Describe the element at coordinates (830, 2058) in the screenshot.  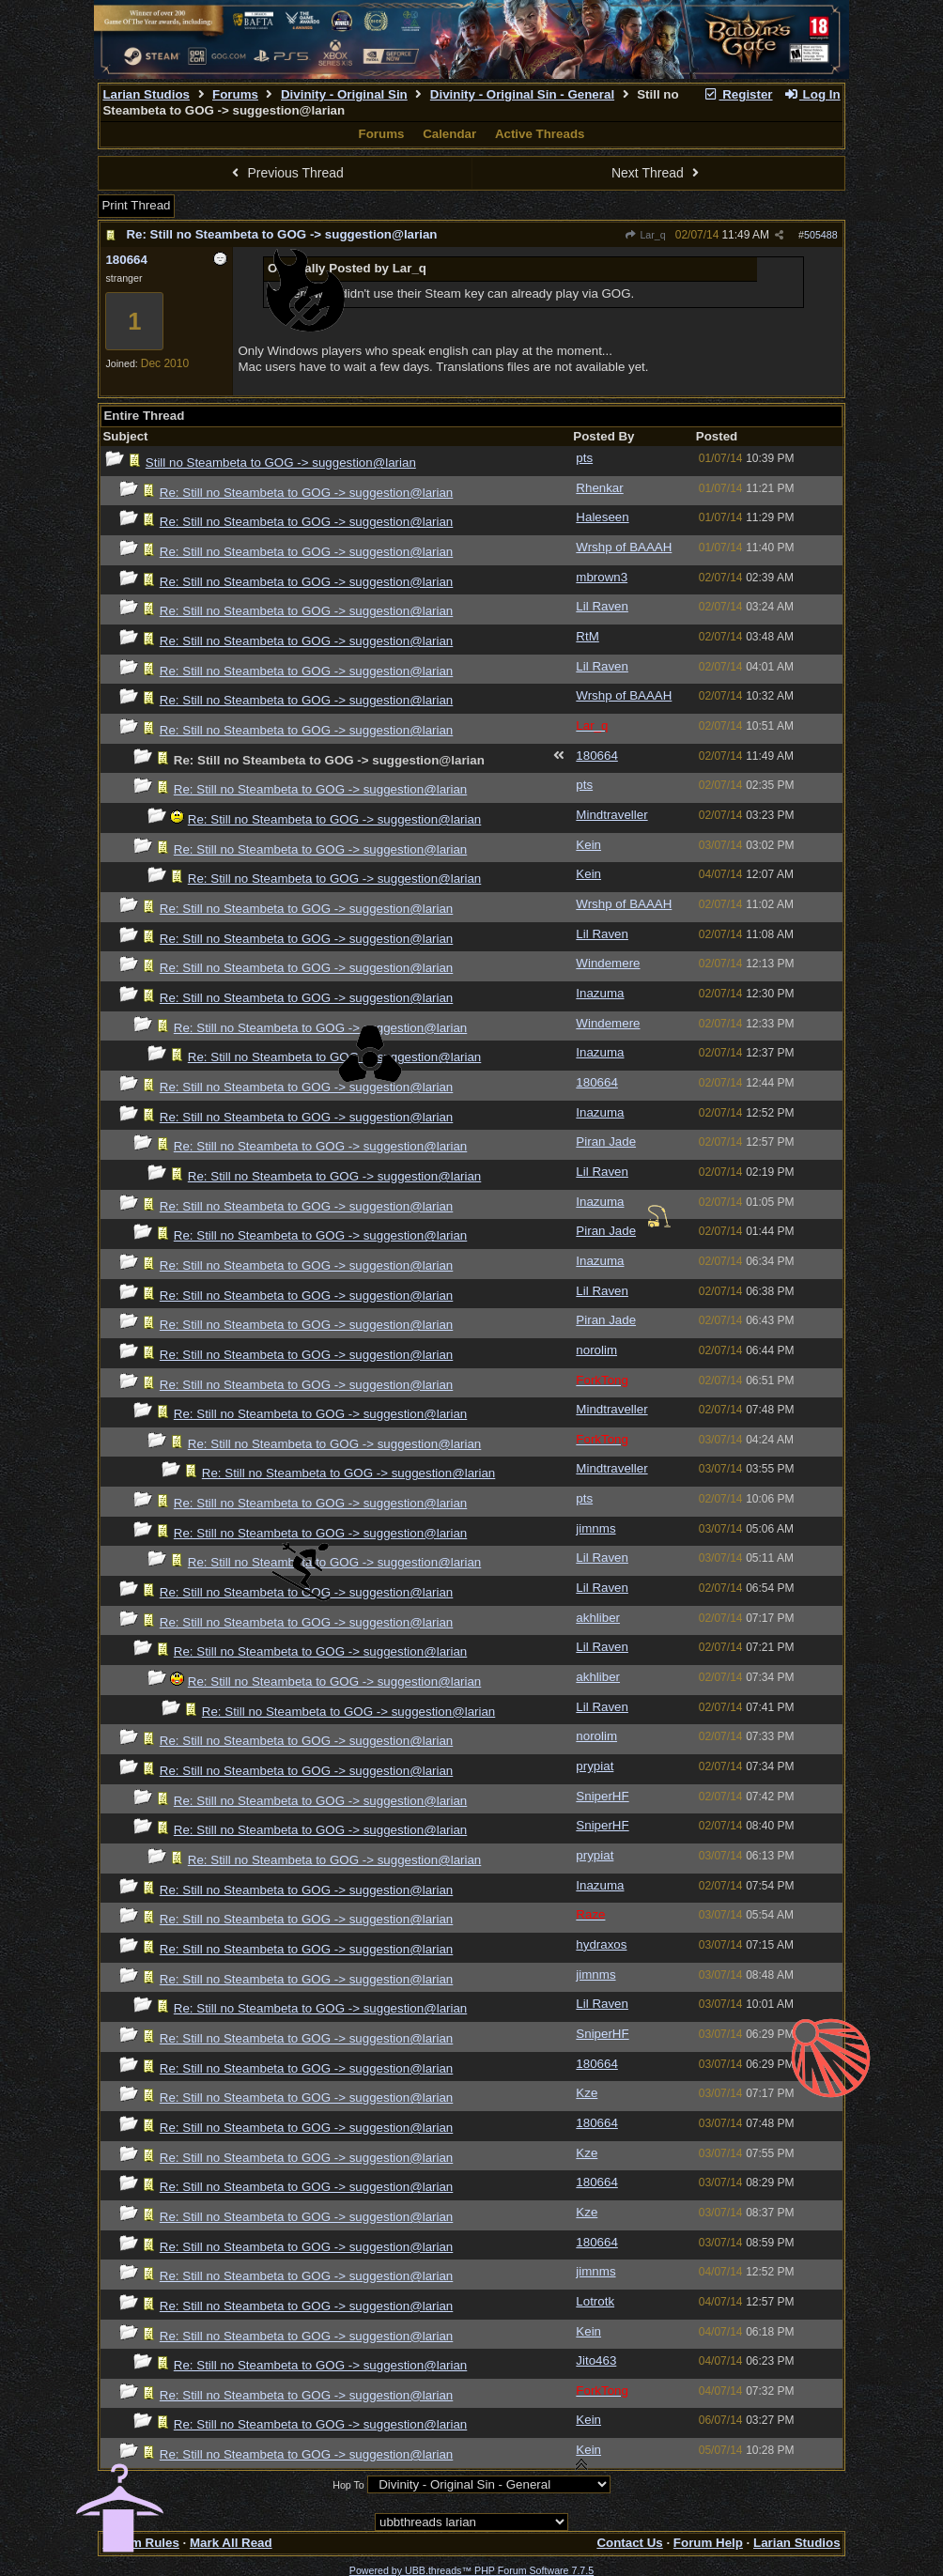
I see `extract resources or energy in a game` at that location.